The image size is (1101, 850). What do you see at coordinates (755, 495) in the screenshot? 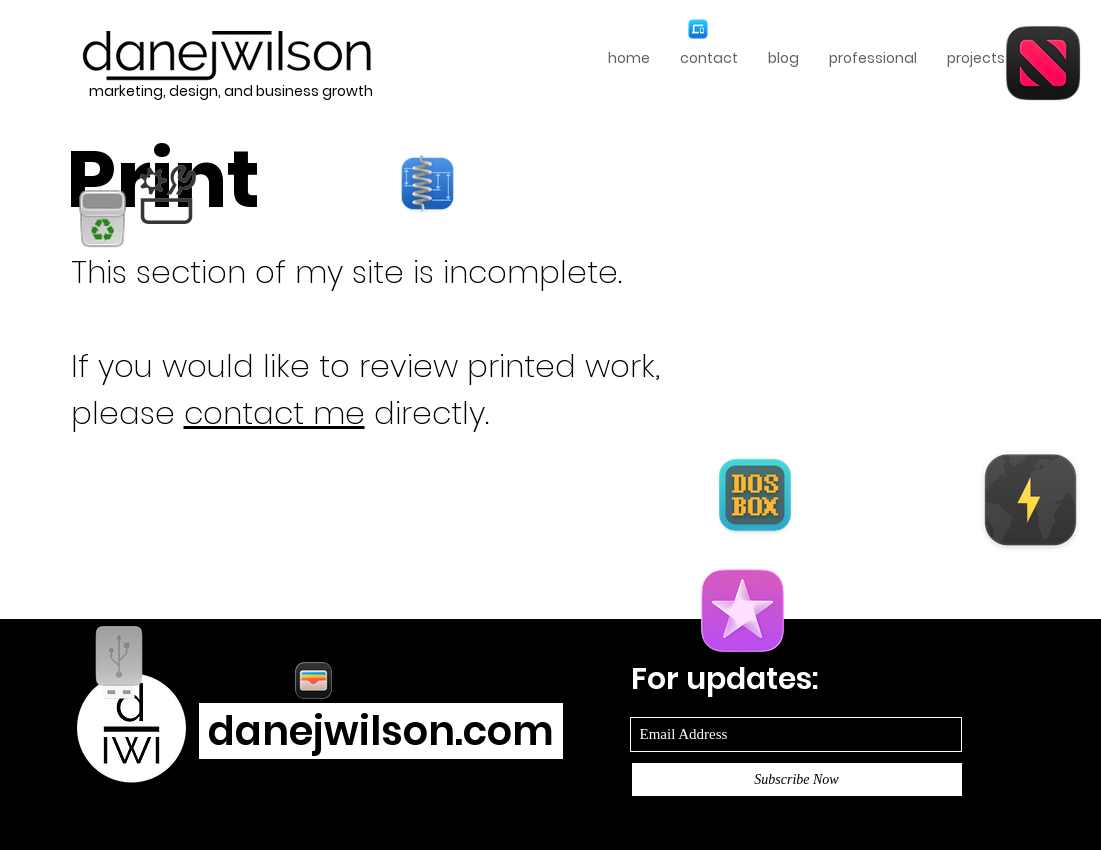
I see `launch DOSBox emulator to run classic DOS games and software` at bounding box center [755, 495].